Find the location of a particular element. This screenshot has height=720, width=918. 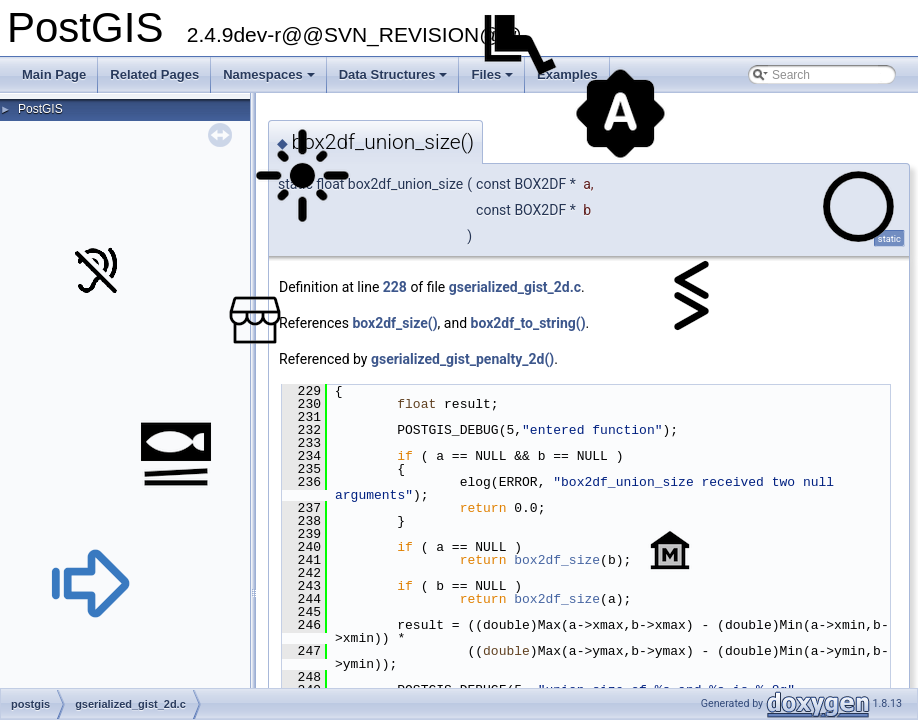

enable automatic brightness adjustment is located at coordinates (620, 113).